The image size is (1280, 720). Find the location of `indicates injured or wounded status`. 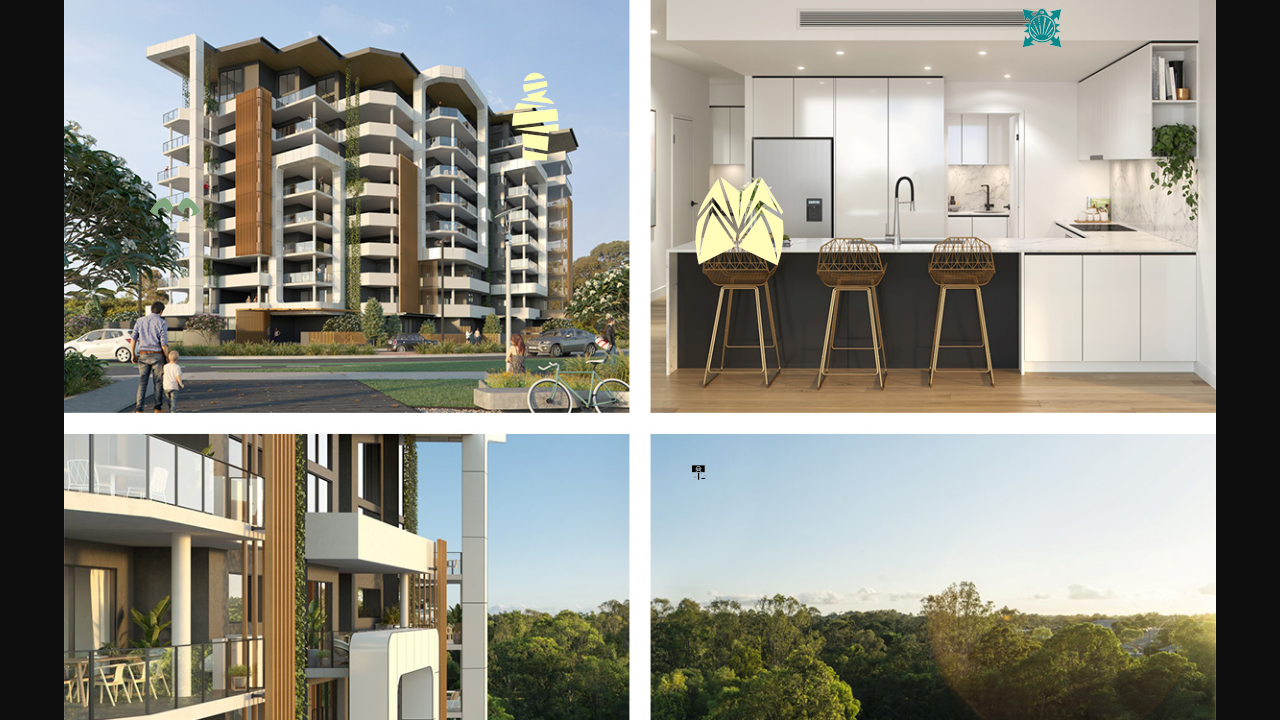

indicates injured or wounded status is located at coordinates (536, 116).